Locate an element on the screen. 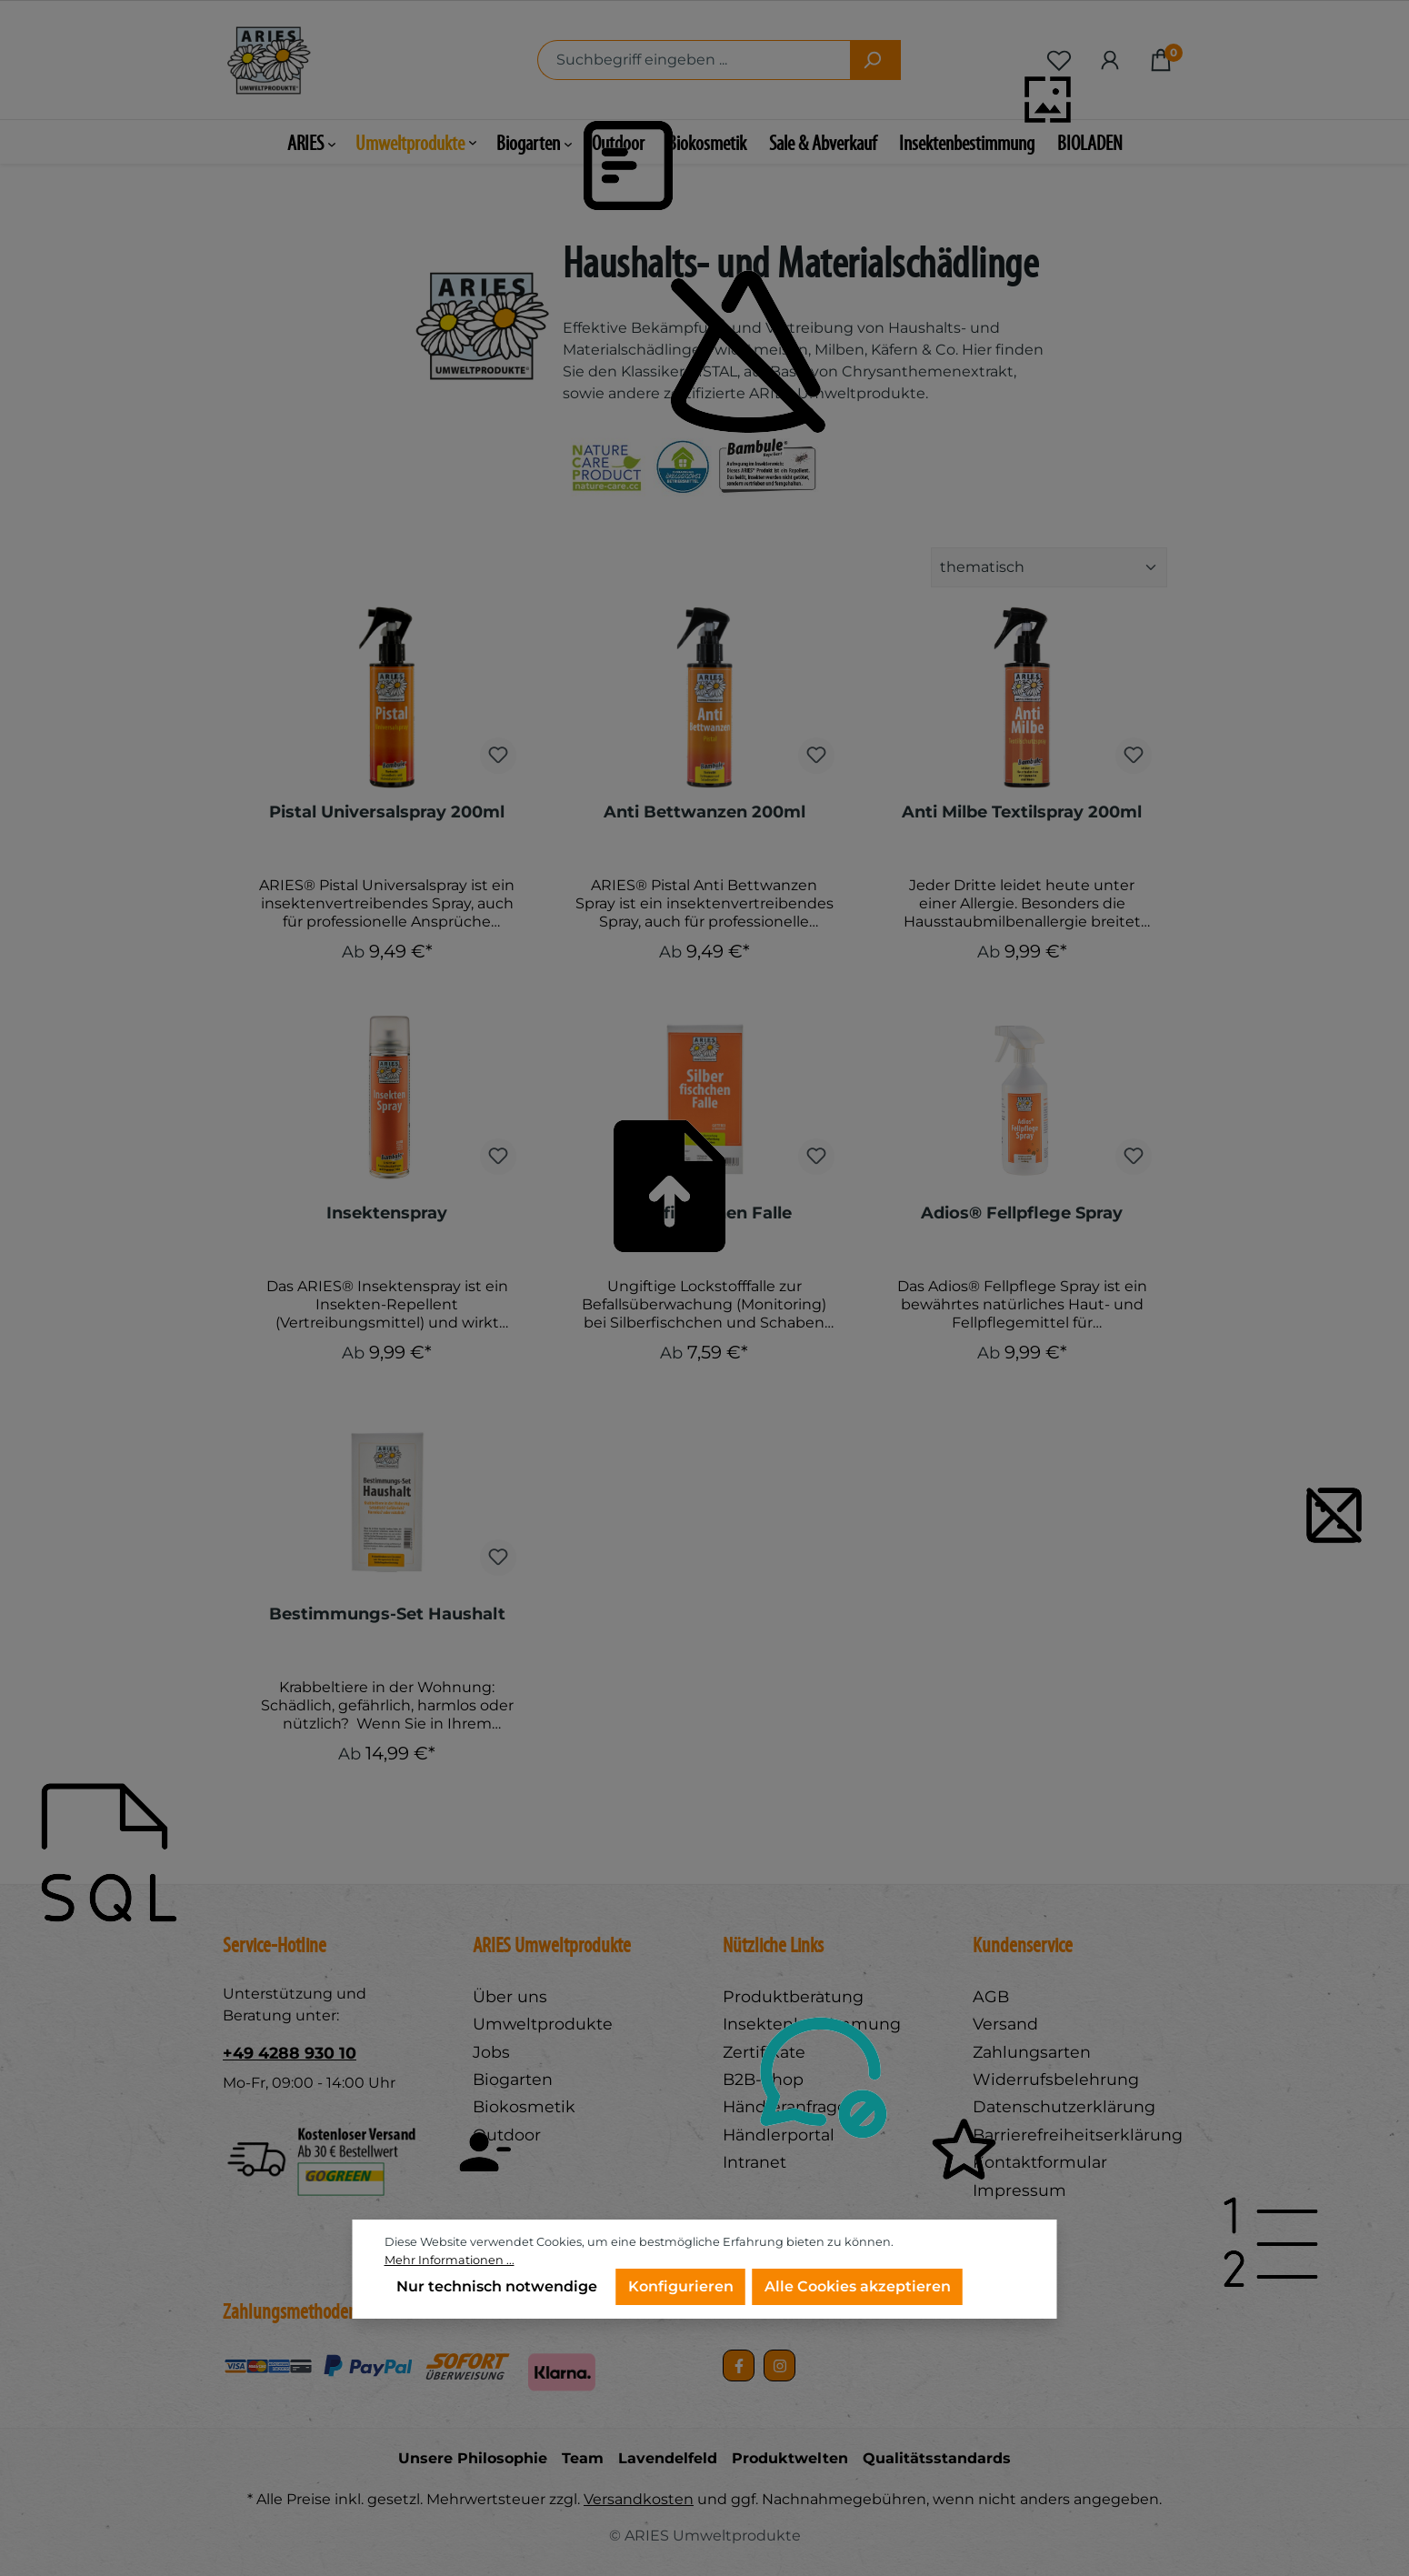 The height and width of the screenshot is (2576, 1409). disable construction or maintenance mode is located at coordinates (748, 356).